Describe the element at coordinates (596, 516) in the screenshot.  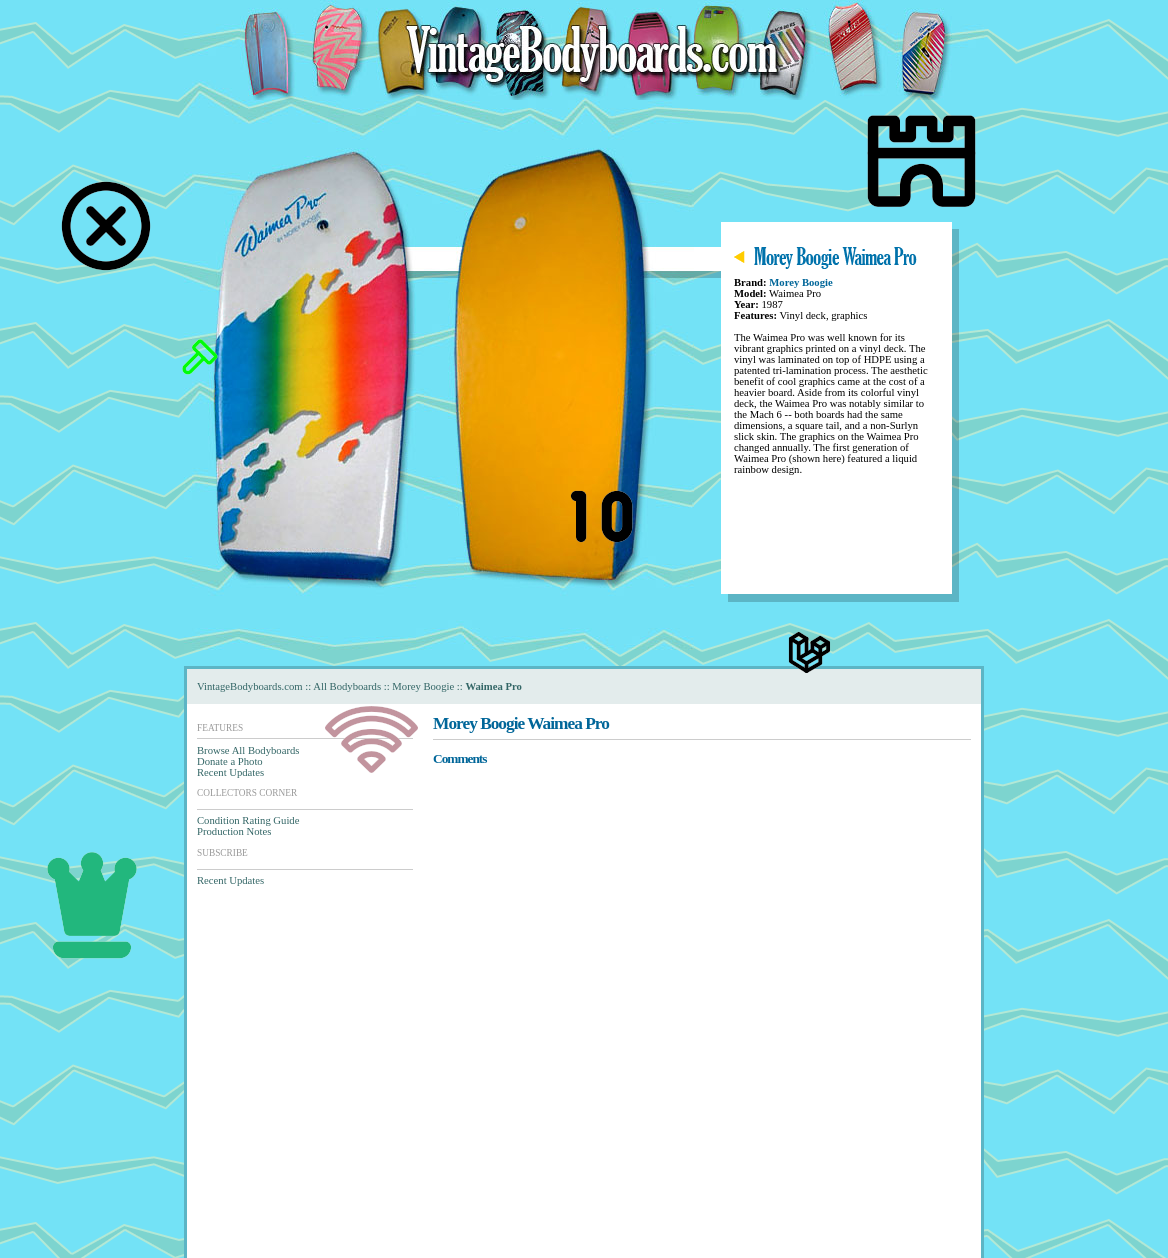
I see `indicates item number 10 in a list or sequence` at that location.